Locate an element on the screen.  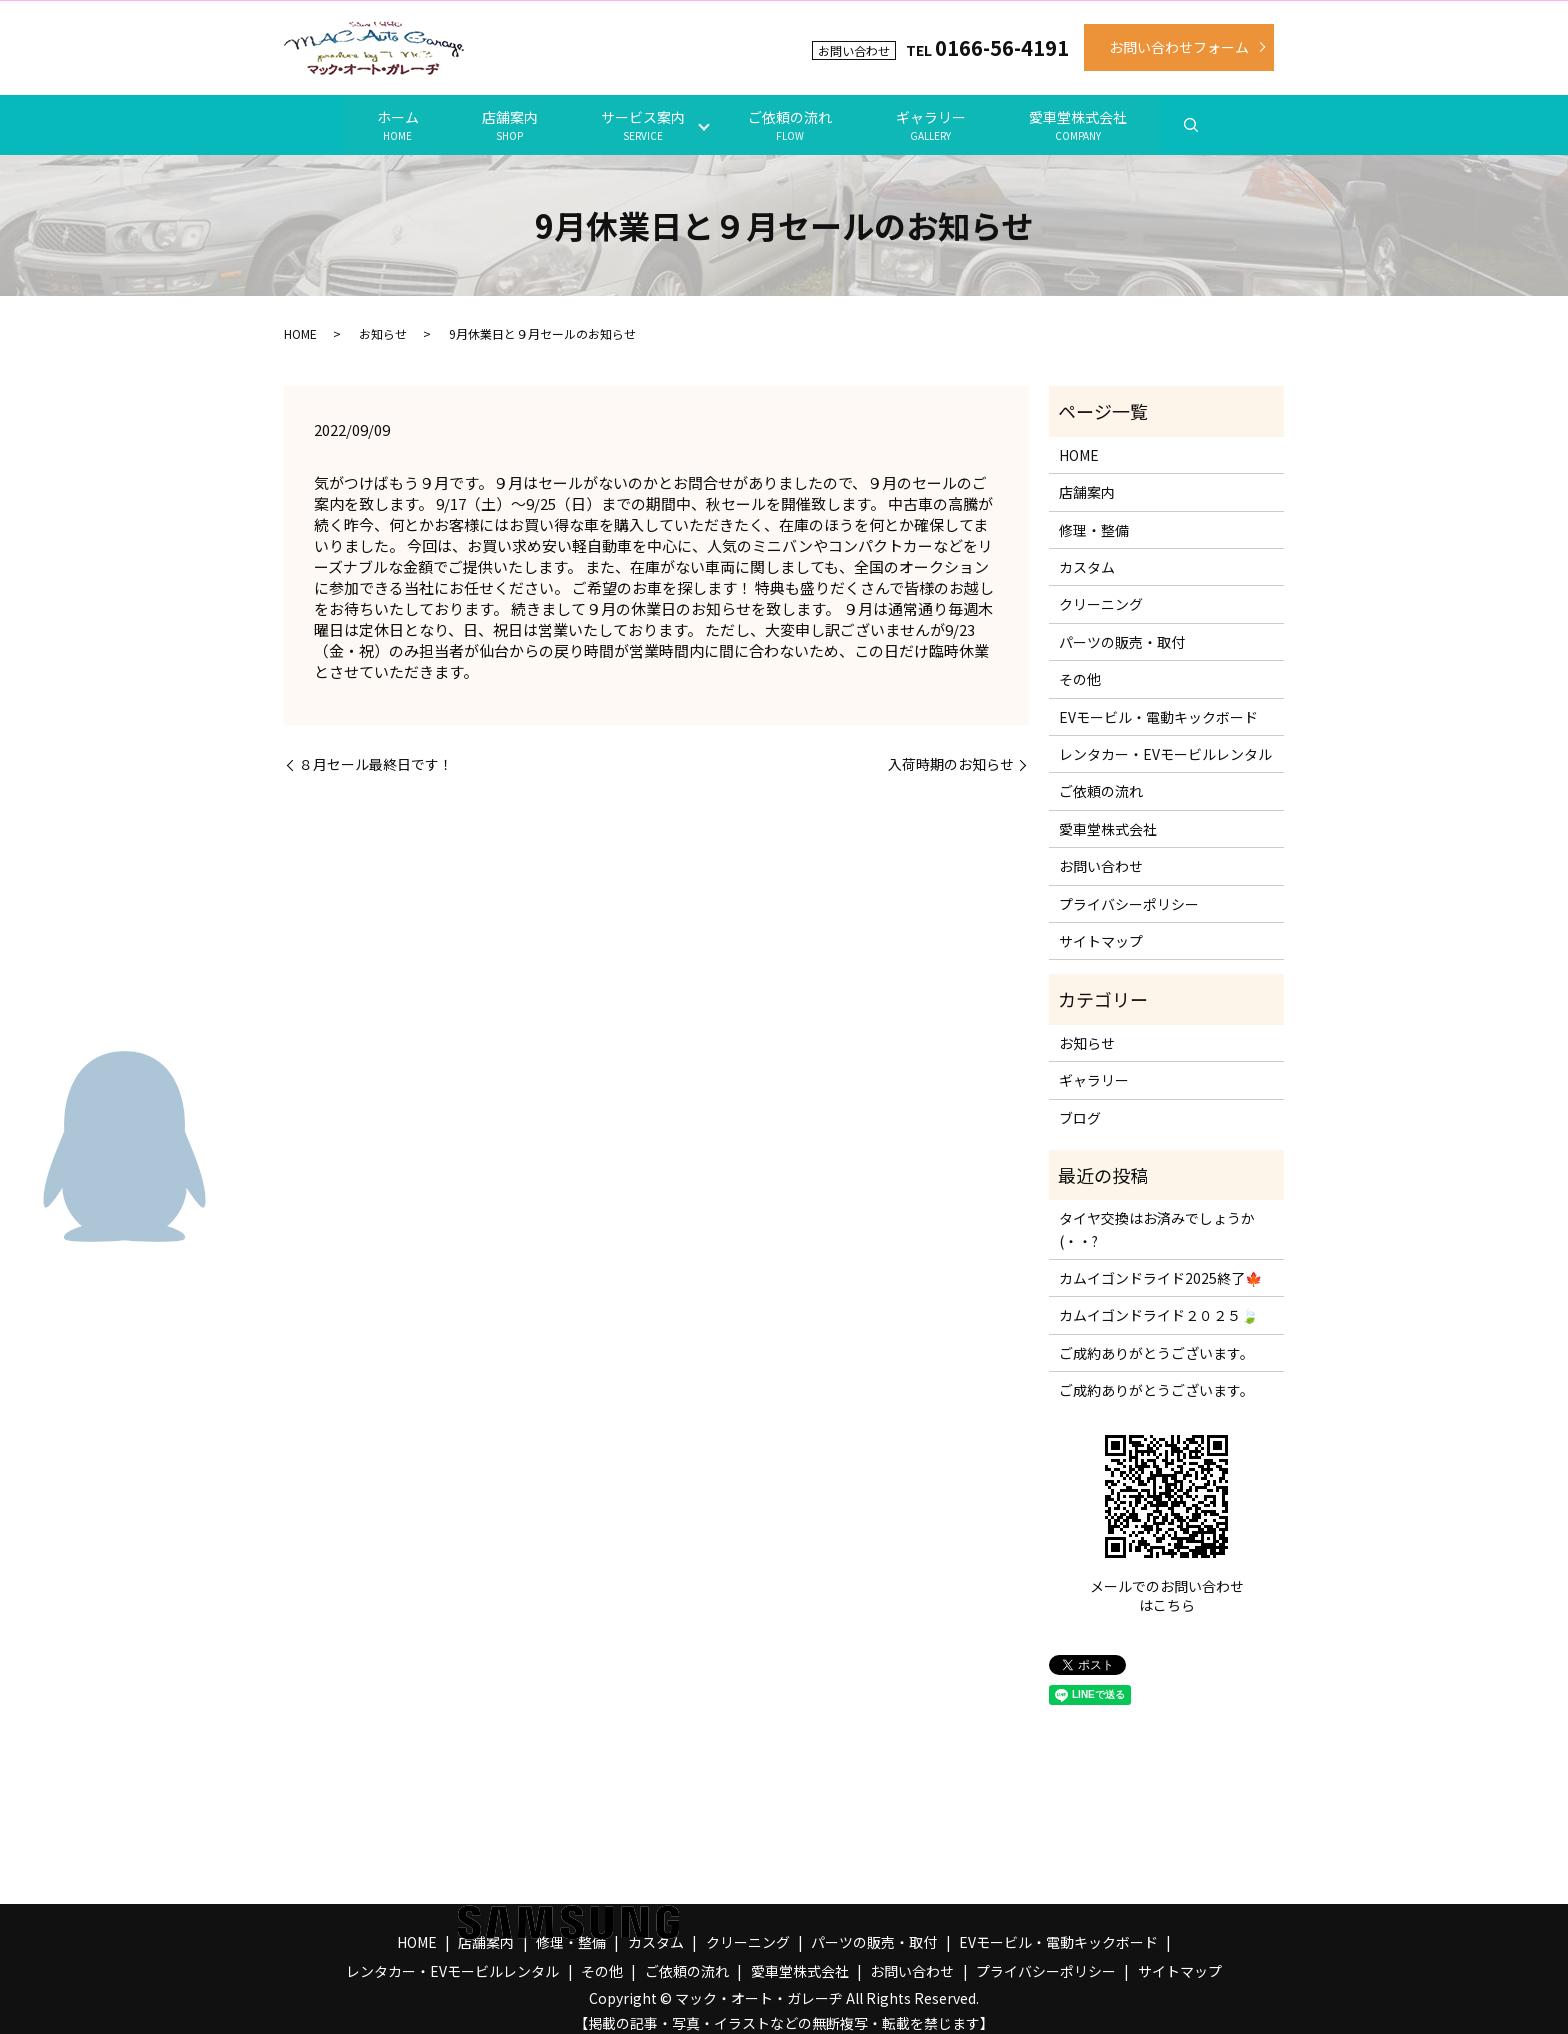
open QQ messenger app is located at coordinates (124, 1146).